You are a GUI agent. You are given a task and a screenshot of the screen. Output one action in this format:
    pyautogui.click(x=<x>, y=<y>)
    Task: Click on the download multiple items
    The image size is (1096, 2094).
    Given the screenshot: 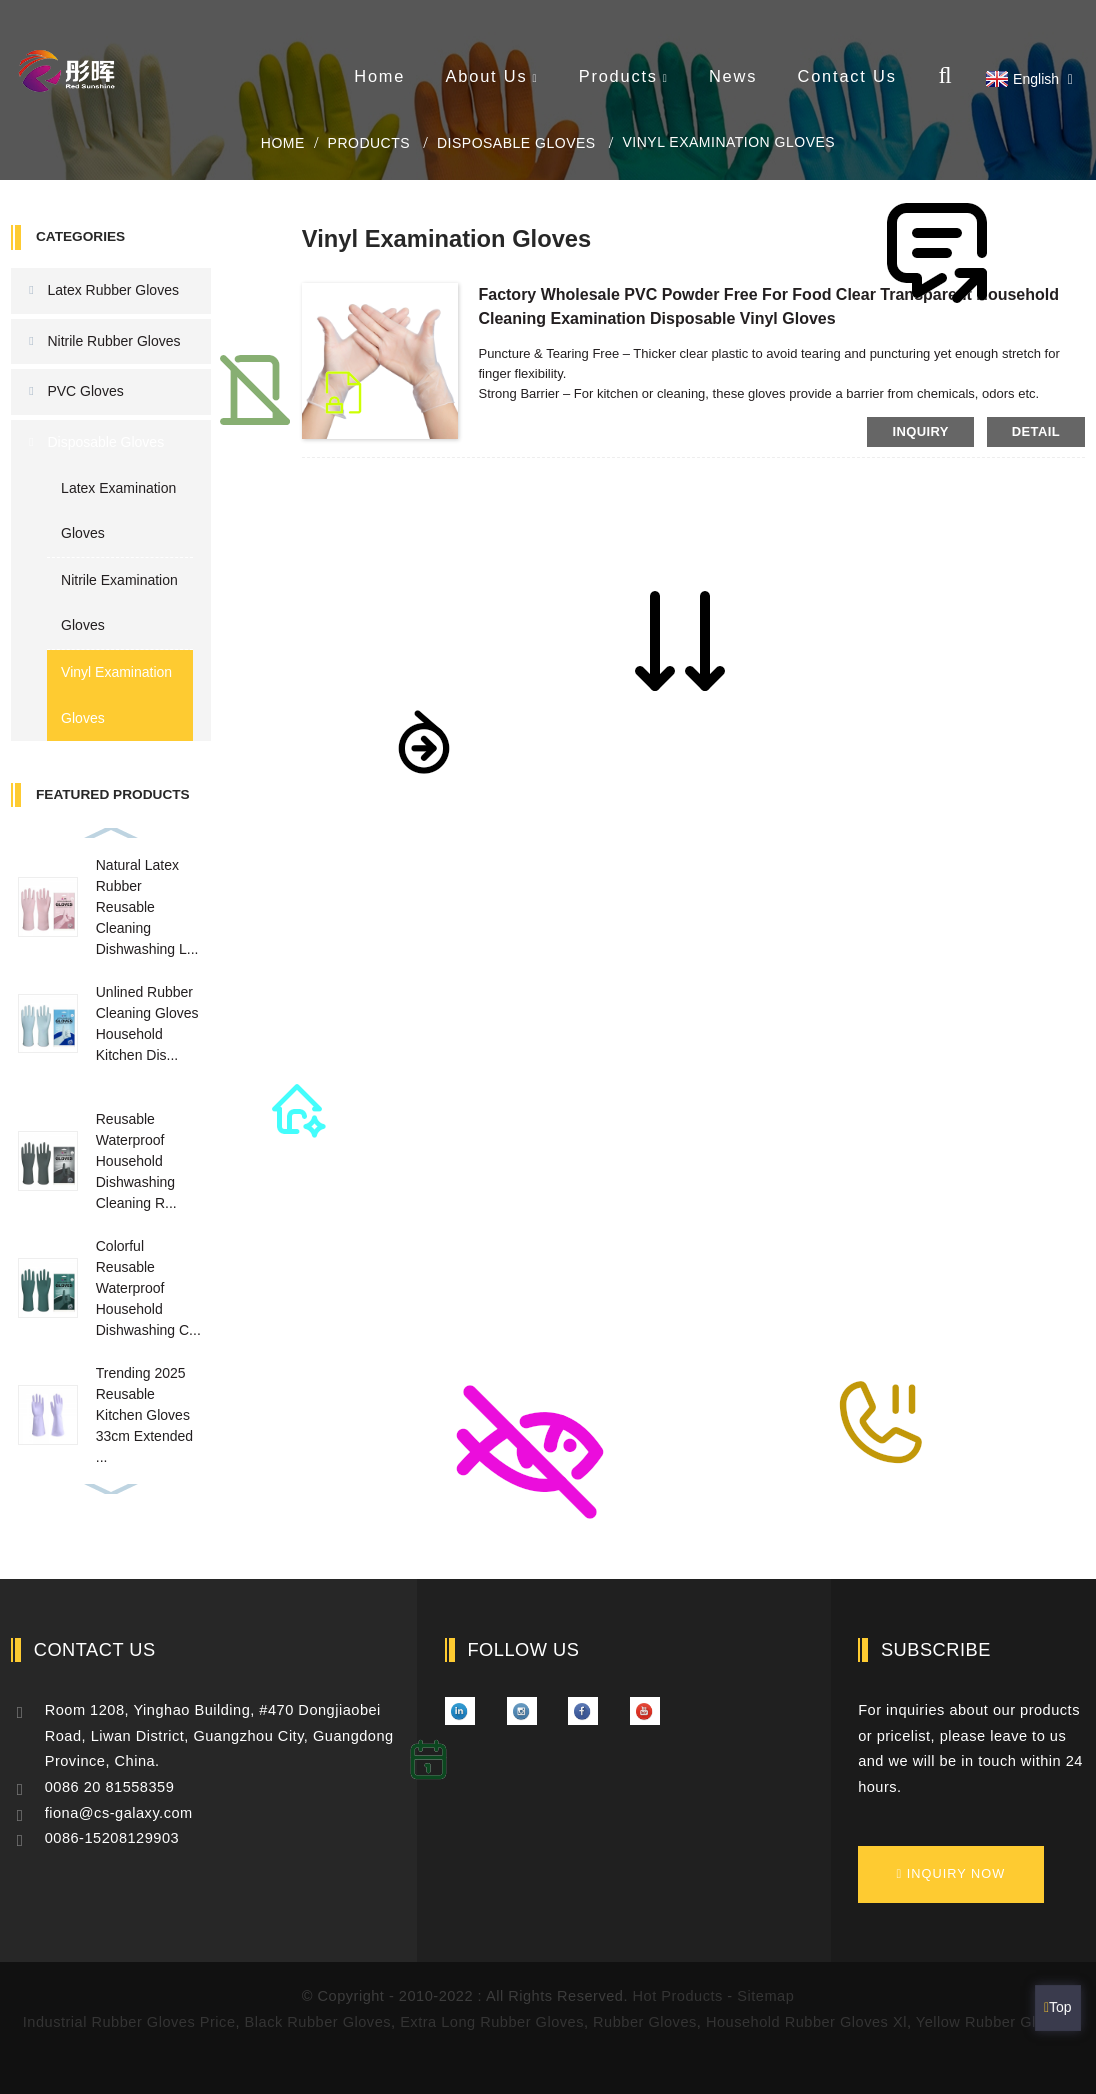 What is the action you would take?
    pyautogui.click(x=680, y=641)
    